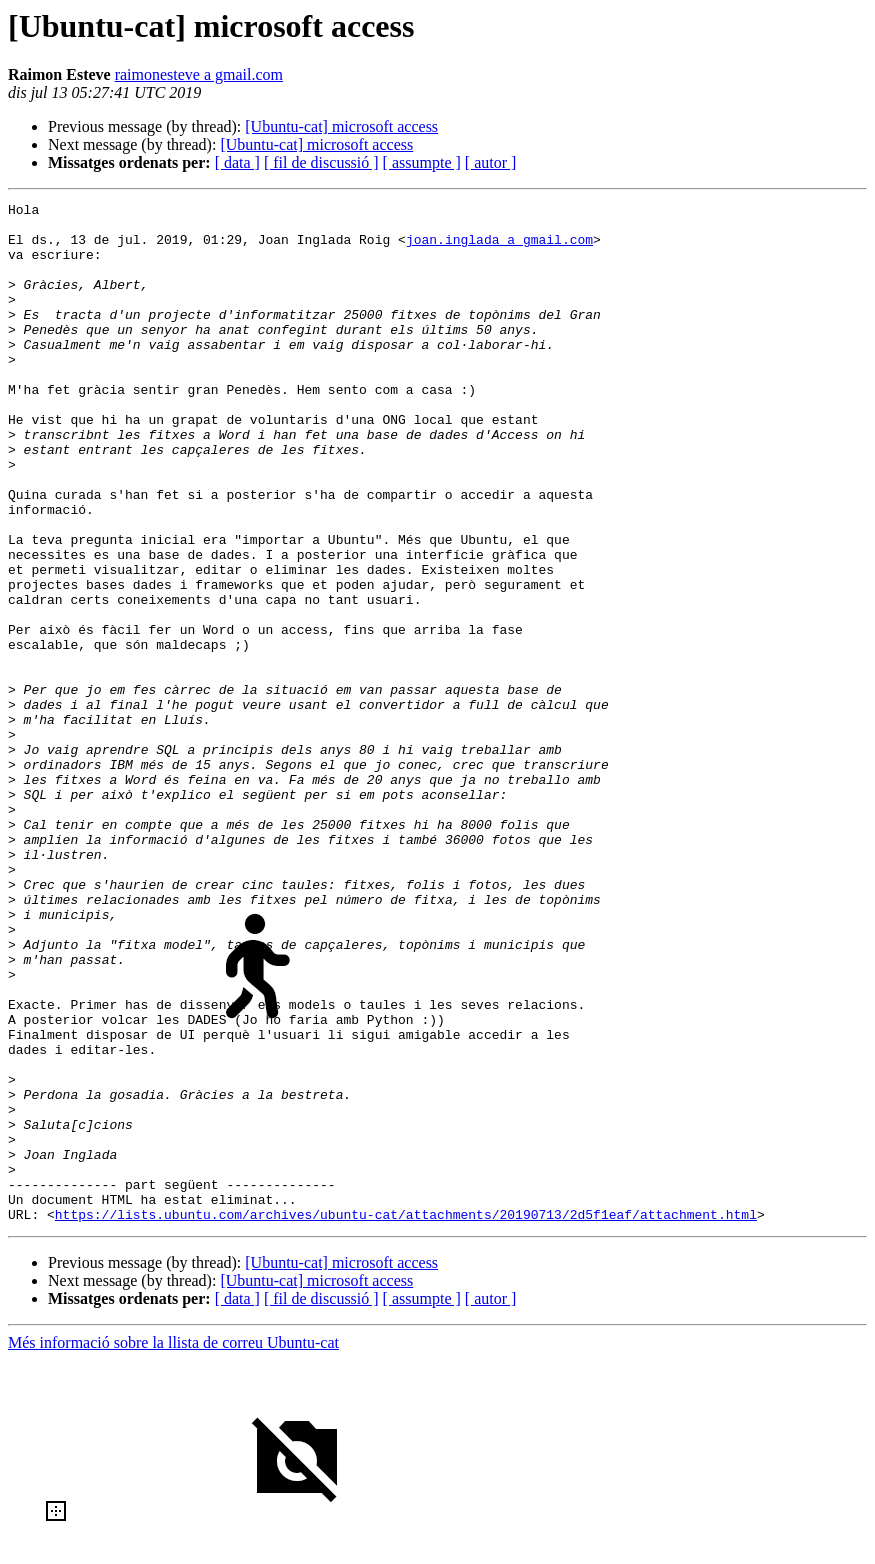 The height and width of the screenshot is (1564, 875). What do you see at coordinates (255, 966) in the screenshot?
I see `get walking directions` at bounding box center [255, 966].